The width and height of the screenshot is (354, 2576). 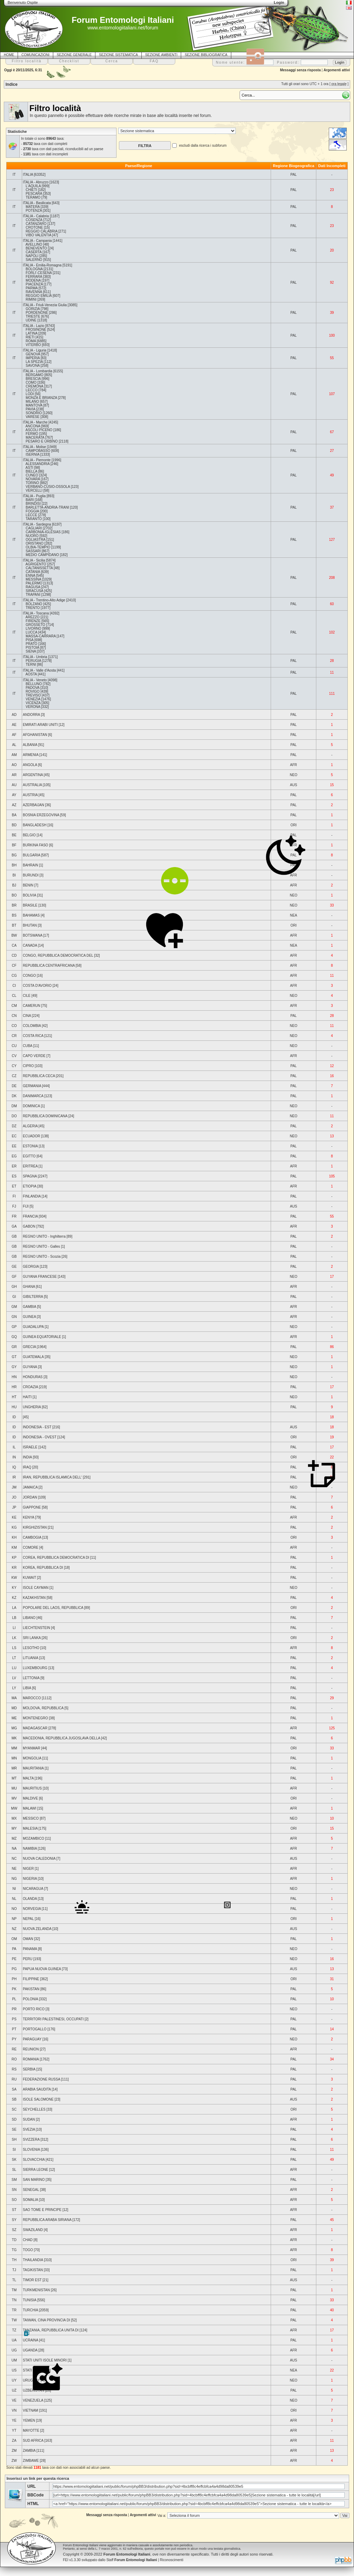 I want to click on toggle dark mode or night theme, so click(x=284, y=857).